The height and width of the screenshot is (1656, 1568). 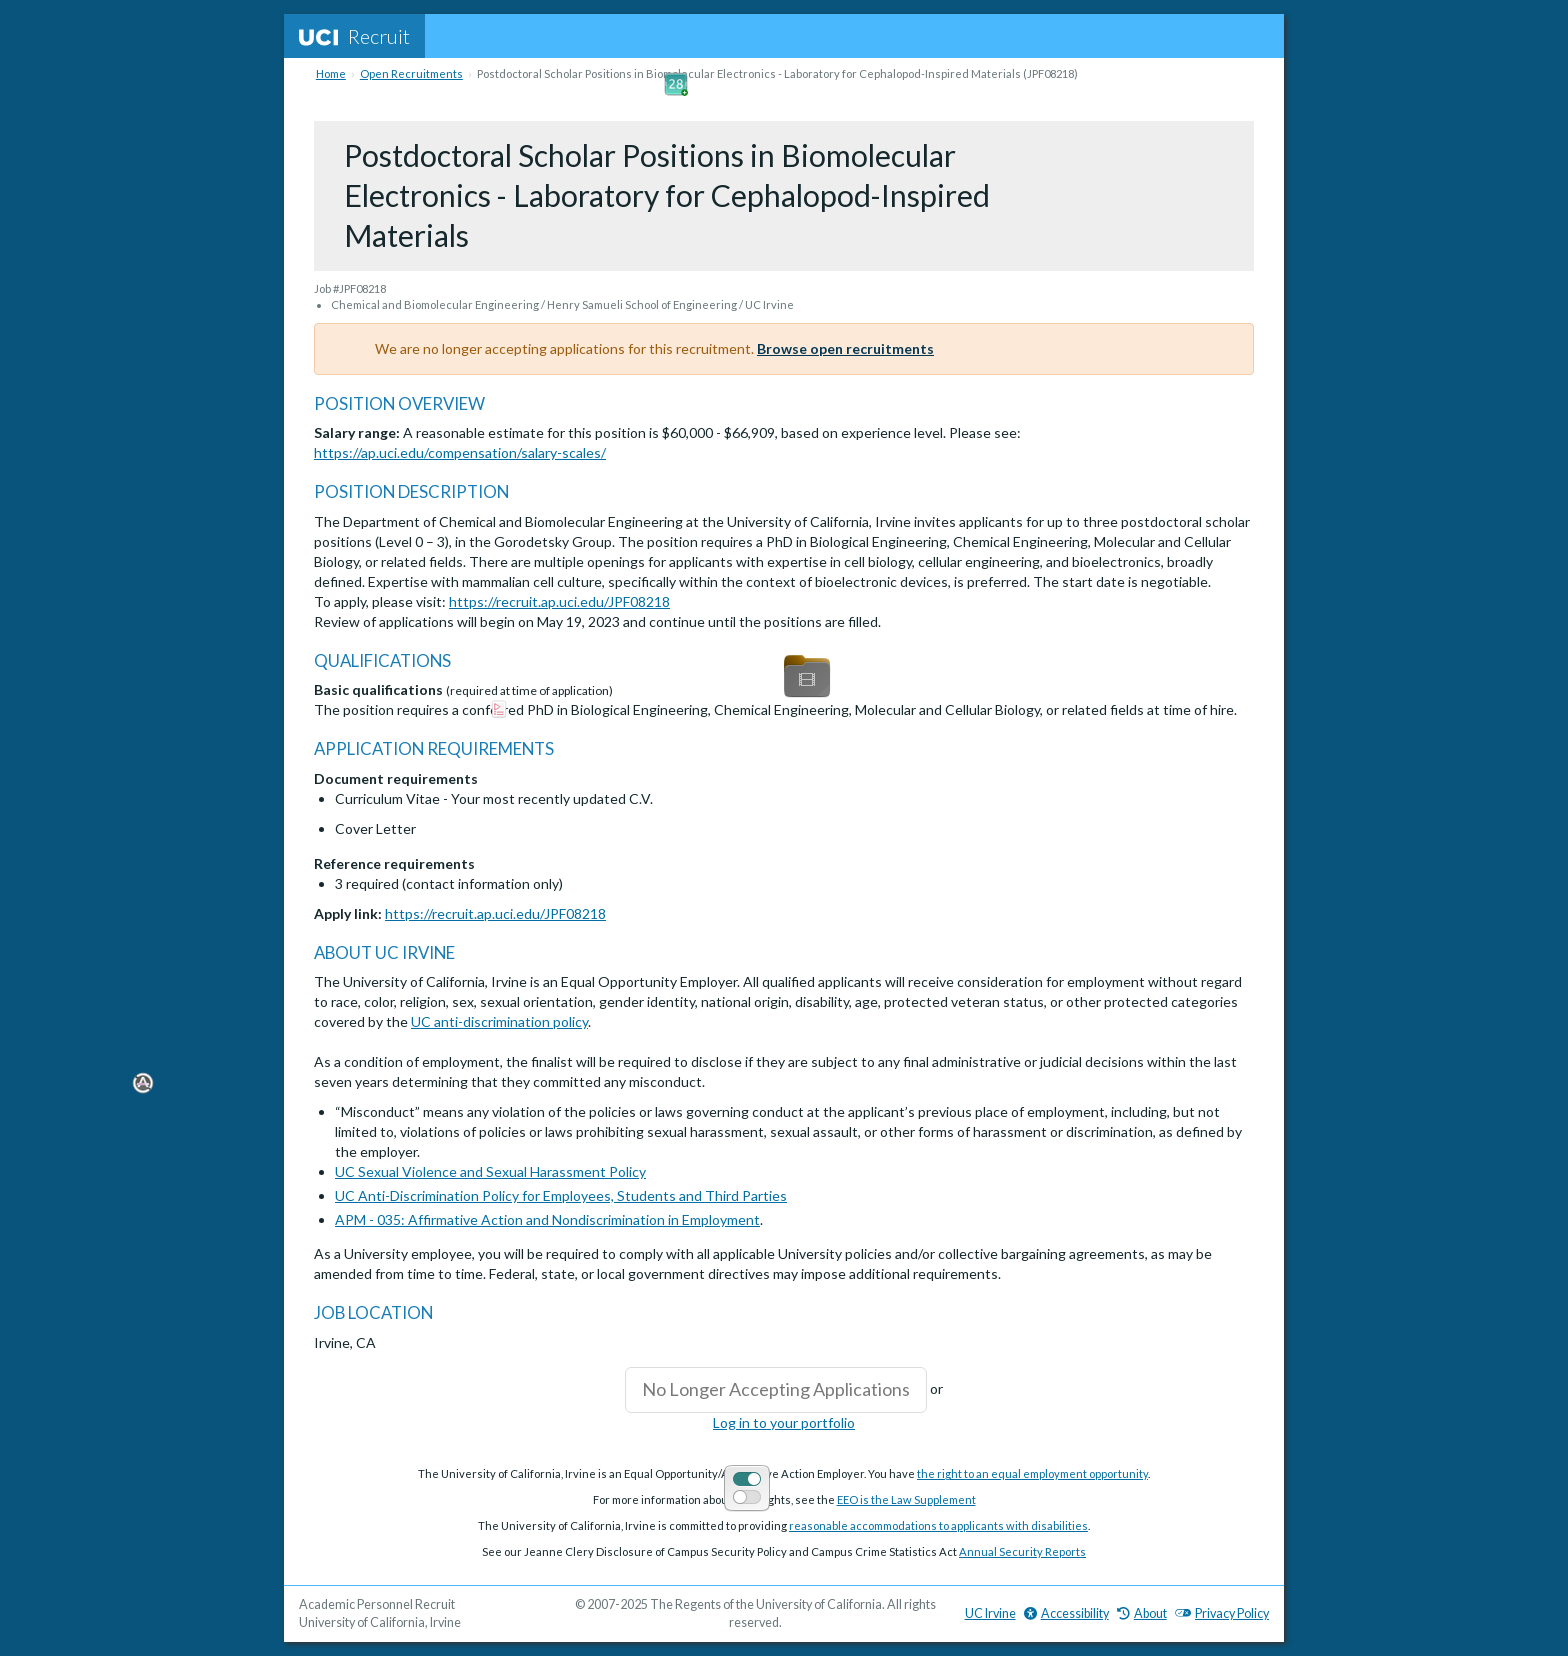 I want to click on open gnome tweaks settings, so click(x=747, y=1488).